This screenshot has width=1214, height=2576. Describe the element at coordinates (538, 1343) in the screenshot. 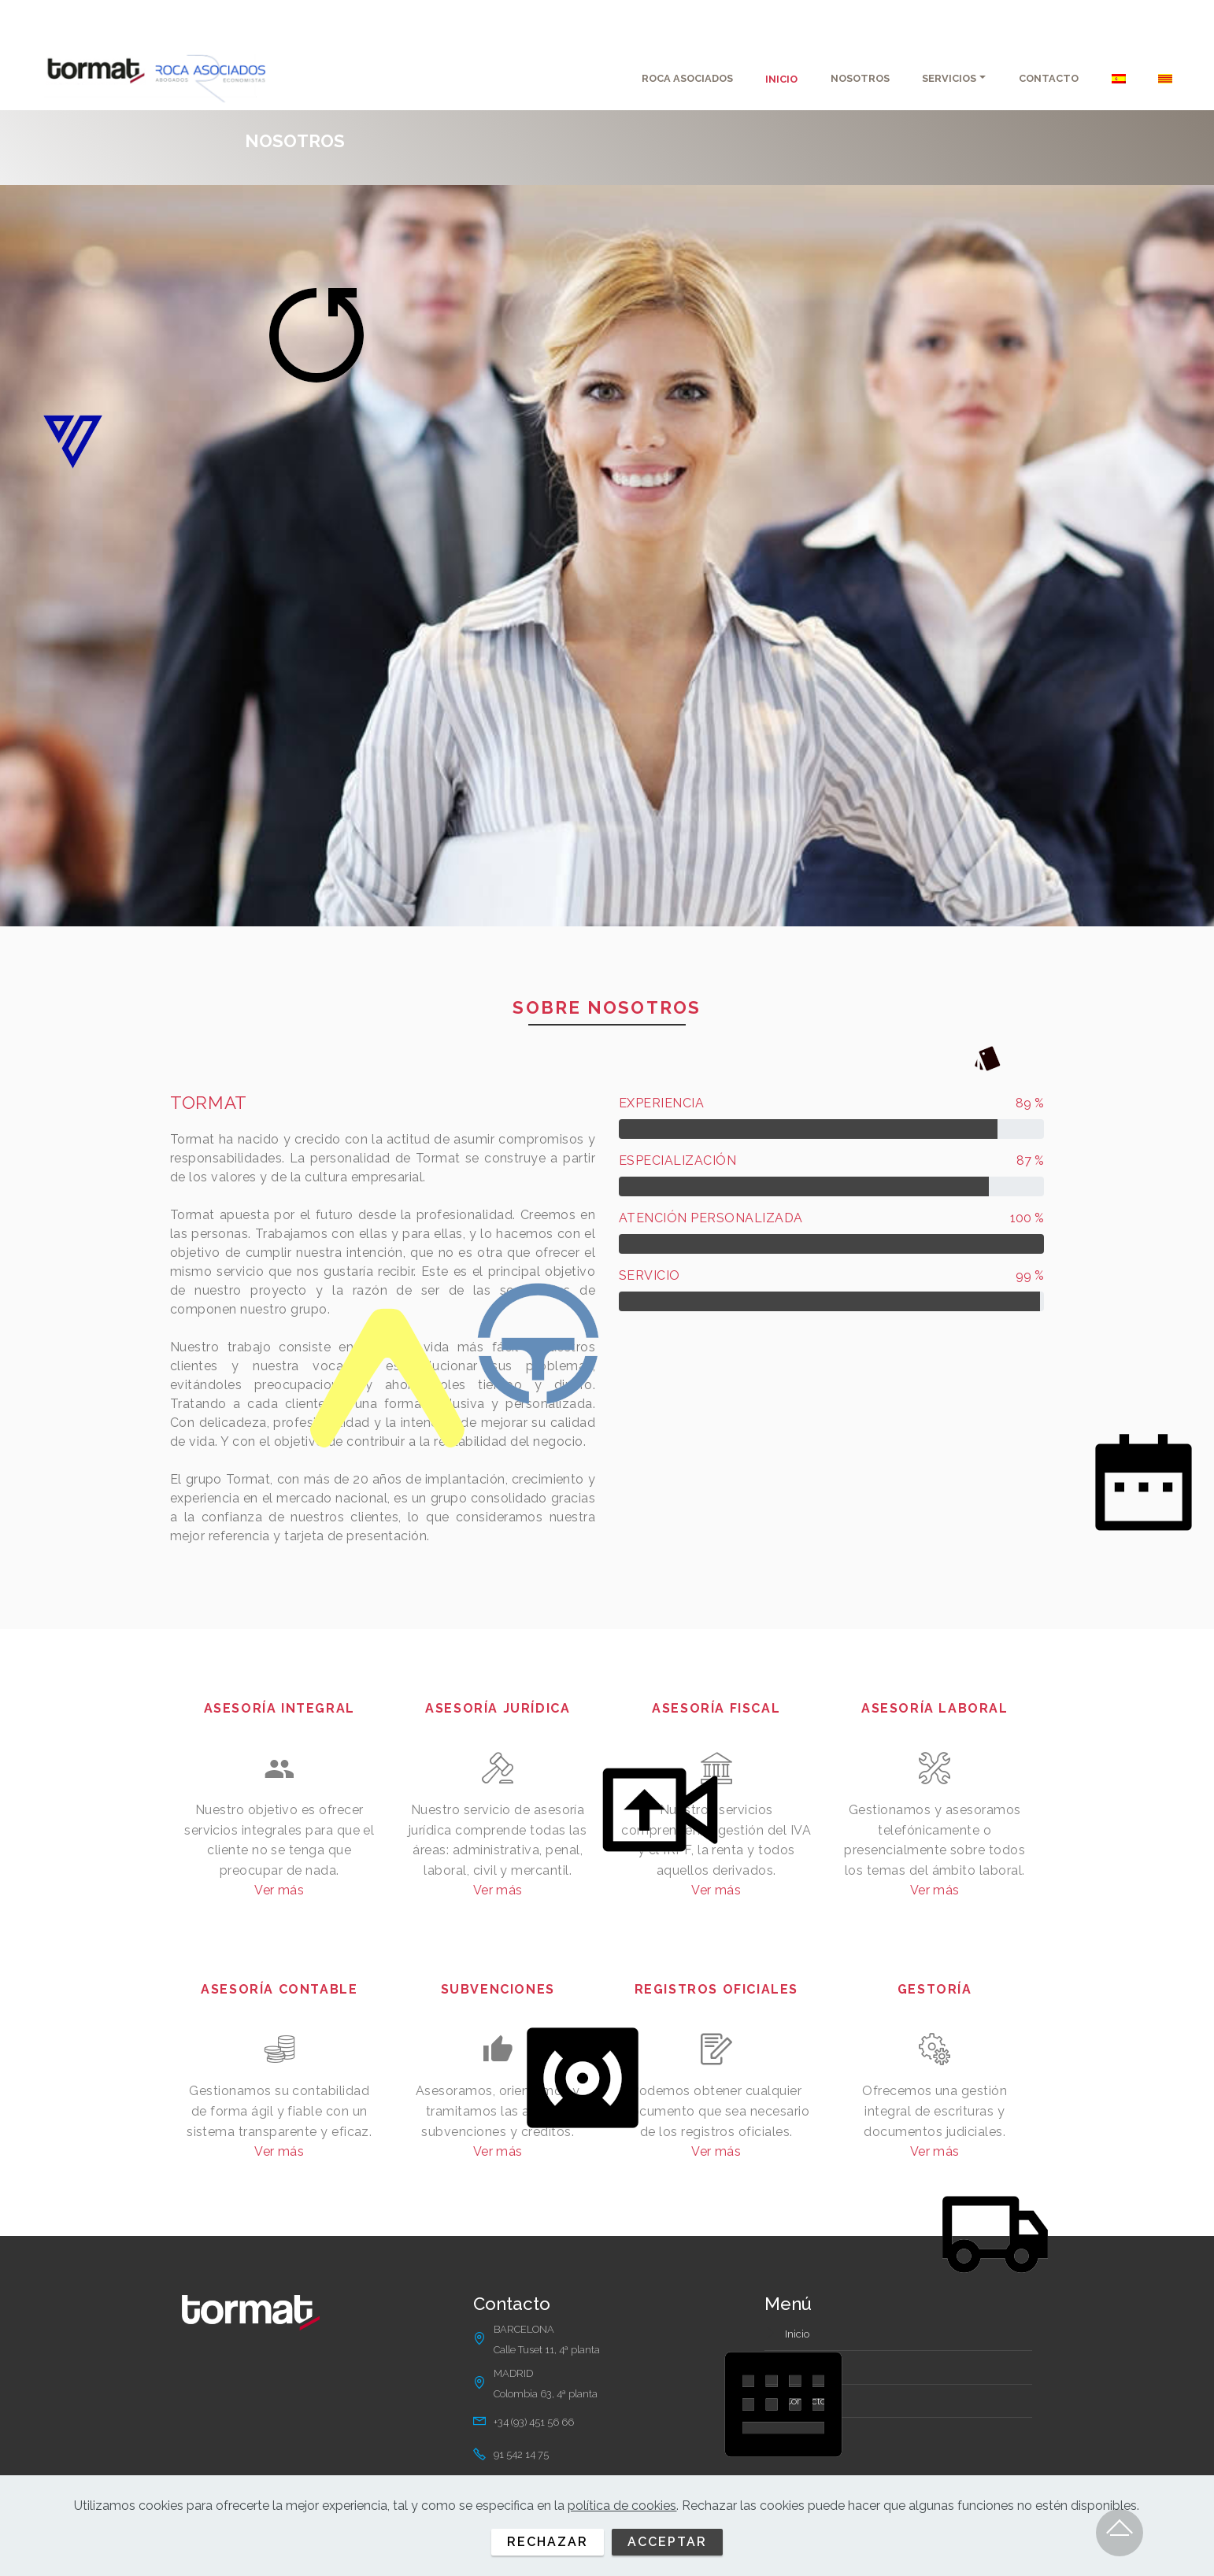

I see `access driving or navigation mode` at that location.